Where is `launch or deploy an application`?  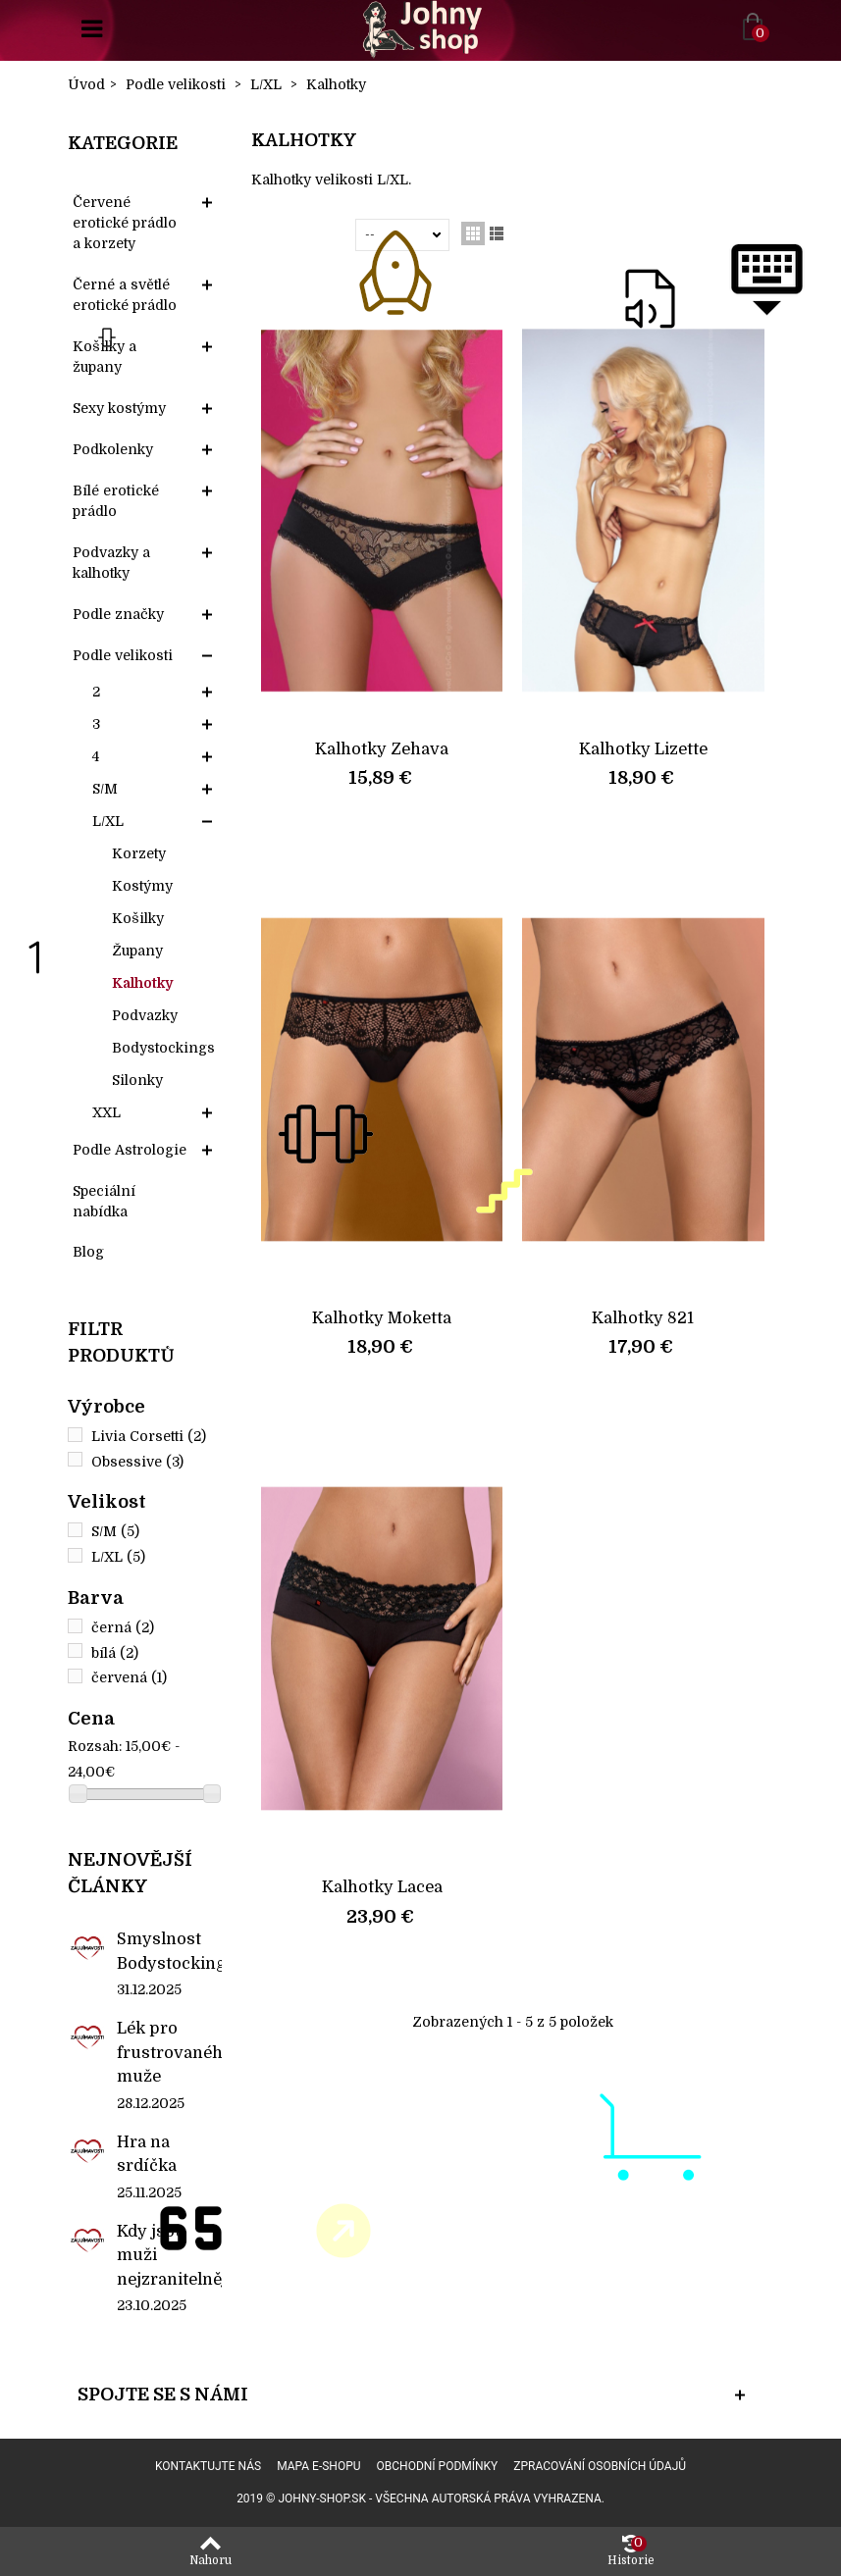 launch or deploy an application is located at coordinates (395, 276).